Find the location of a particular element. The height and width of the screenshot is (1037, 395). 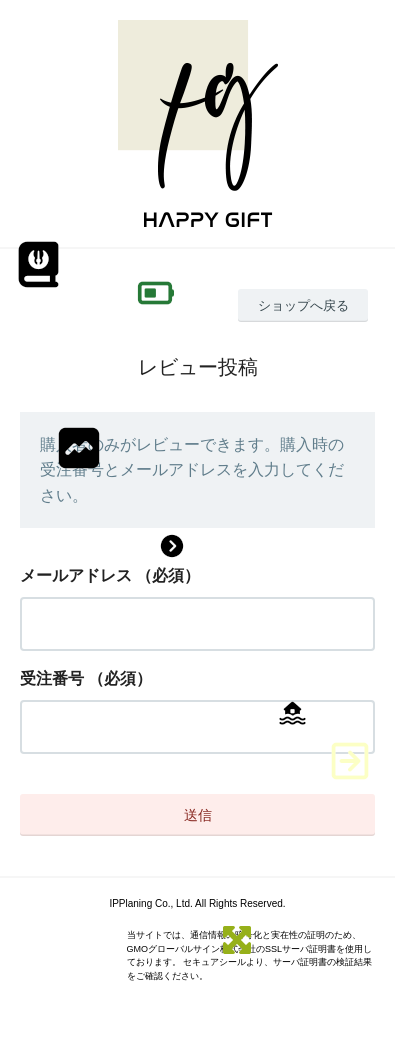

indicates flood warning or water damage alert is located at coordinates (292, 712).